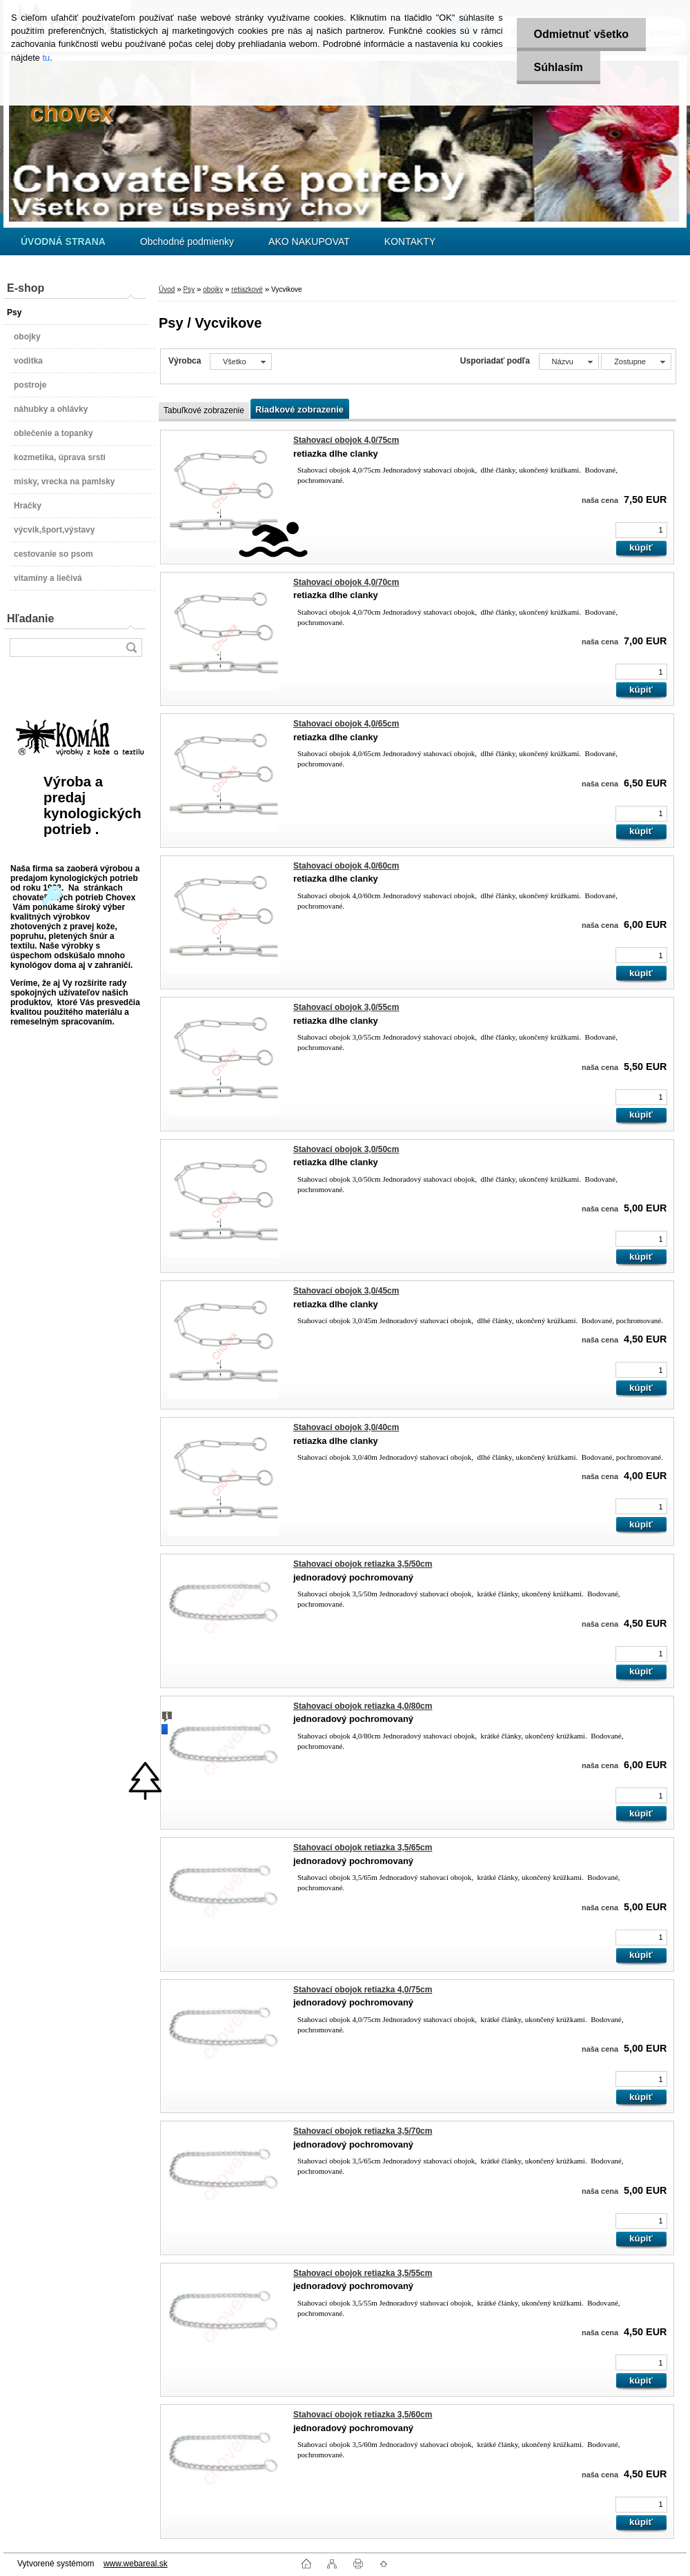 Image resolution: width=690 pixels, height=2576 pixels. What do you see at coordinates (51, 895) in the screenshot?
I see `access security or login settings` at bounding box center [51, 895].